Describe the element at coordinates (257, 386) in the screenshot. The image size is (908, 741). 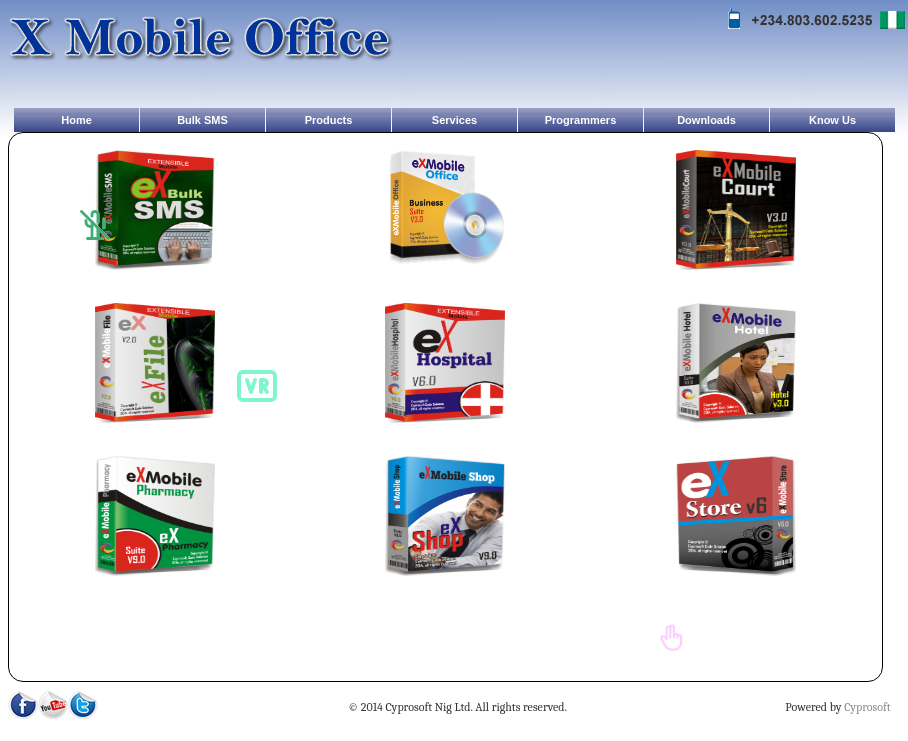
I see `access virtual reality mode or features` at that location.